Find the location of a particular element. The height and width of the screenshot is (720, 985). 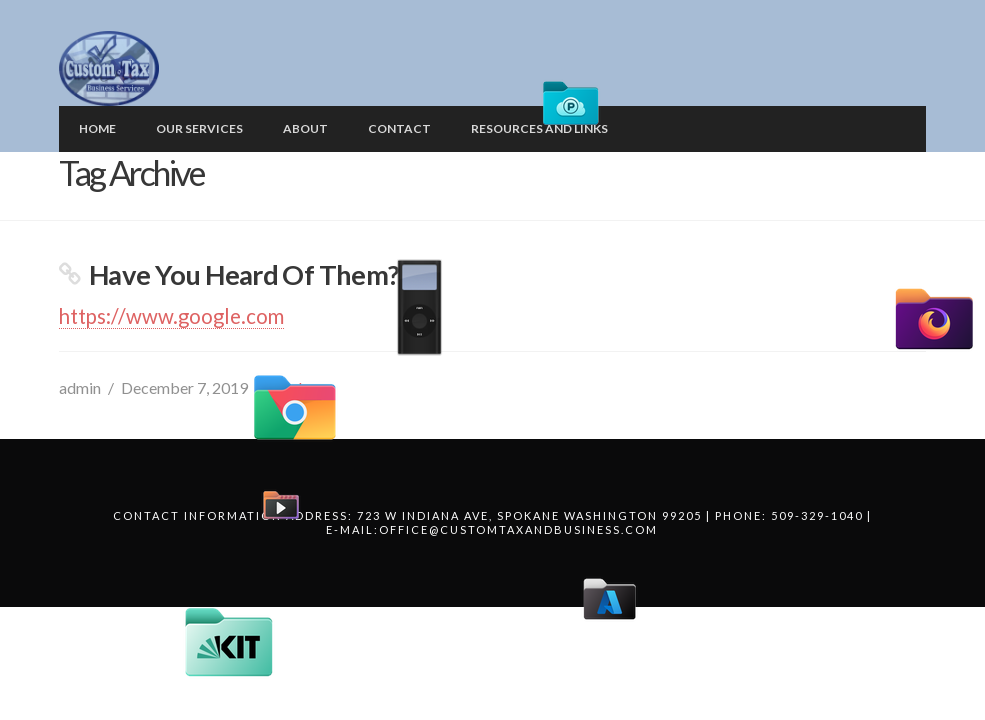

open folder containing google chrome files is located at coordinates (294, 409).